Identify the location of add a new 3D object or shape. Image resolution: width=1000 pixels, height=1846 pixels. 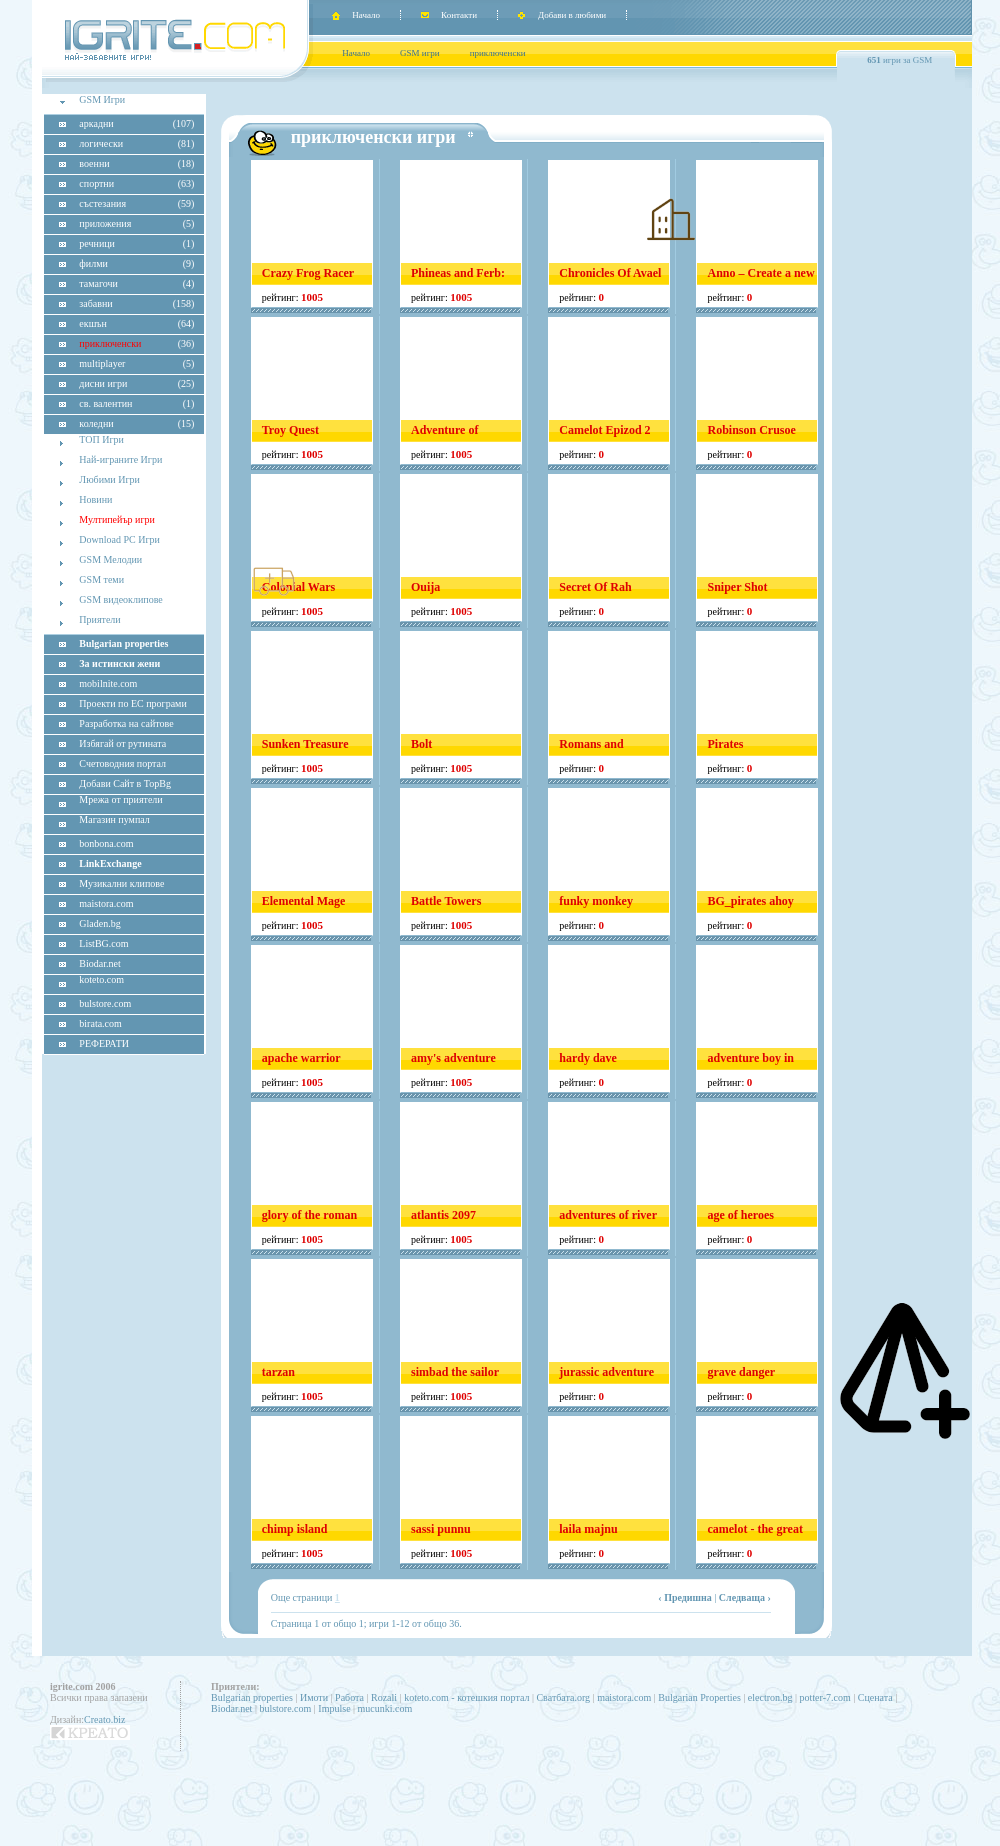
(902, 1371).